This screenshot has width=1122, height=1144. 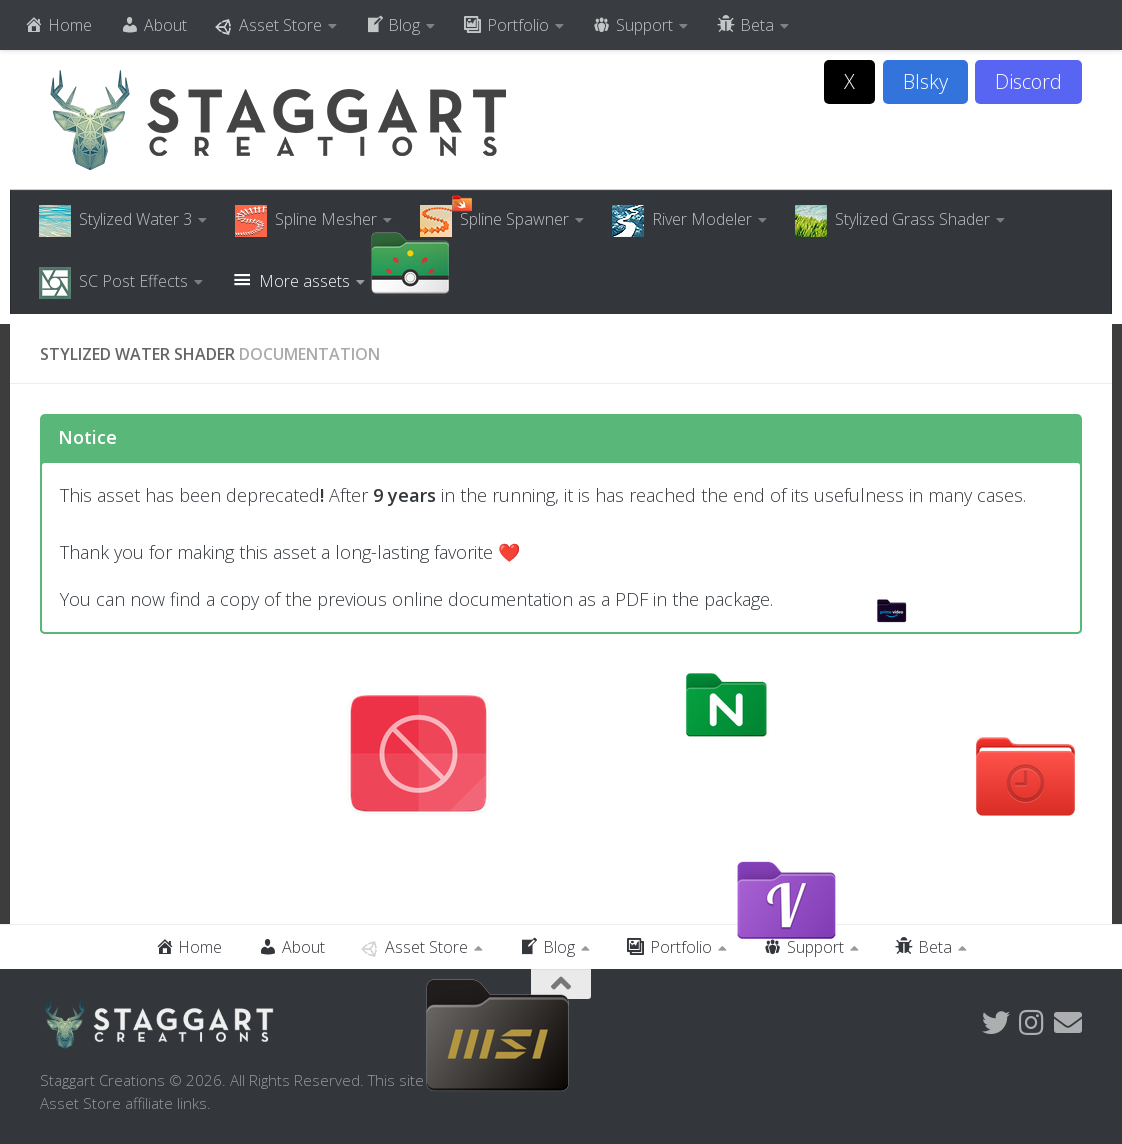 I want to click on open nginx configuration files folder, so click(x=726, y=707).